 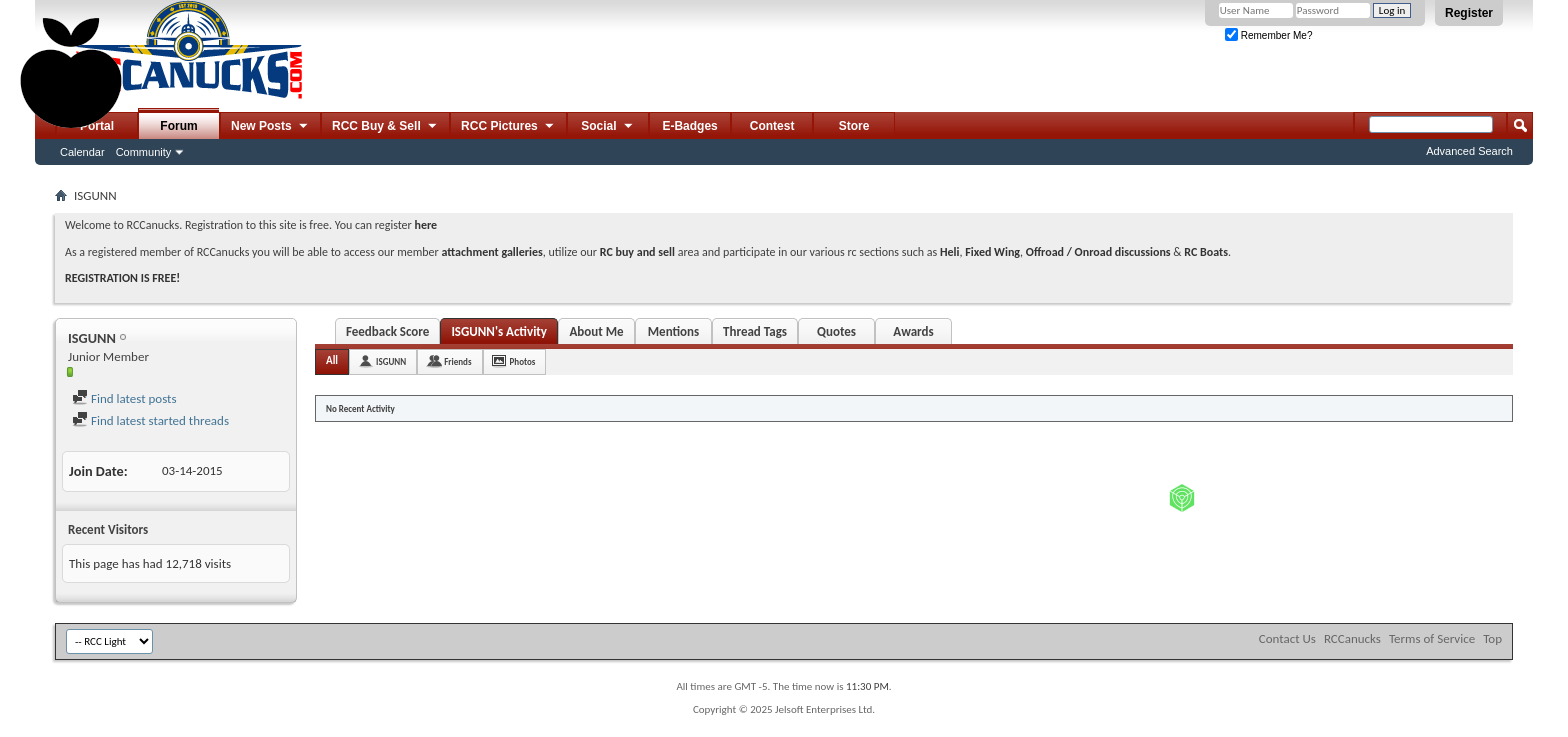 I want to click on trivy security scanner logo, so click(x=1182, y=498).